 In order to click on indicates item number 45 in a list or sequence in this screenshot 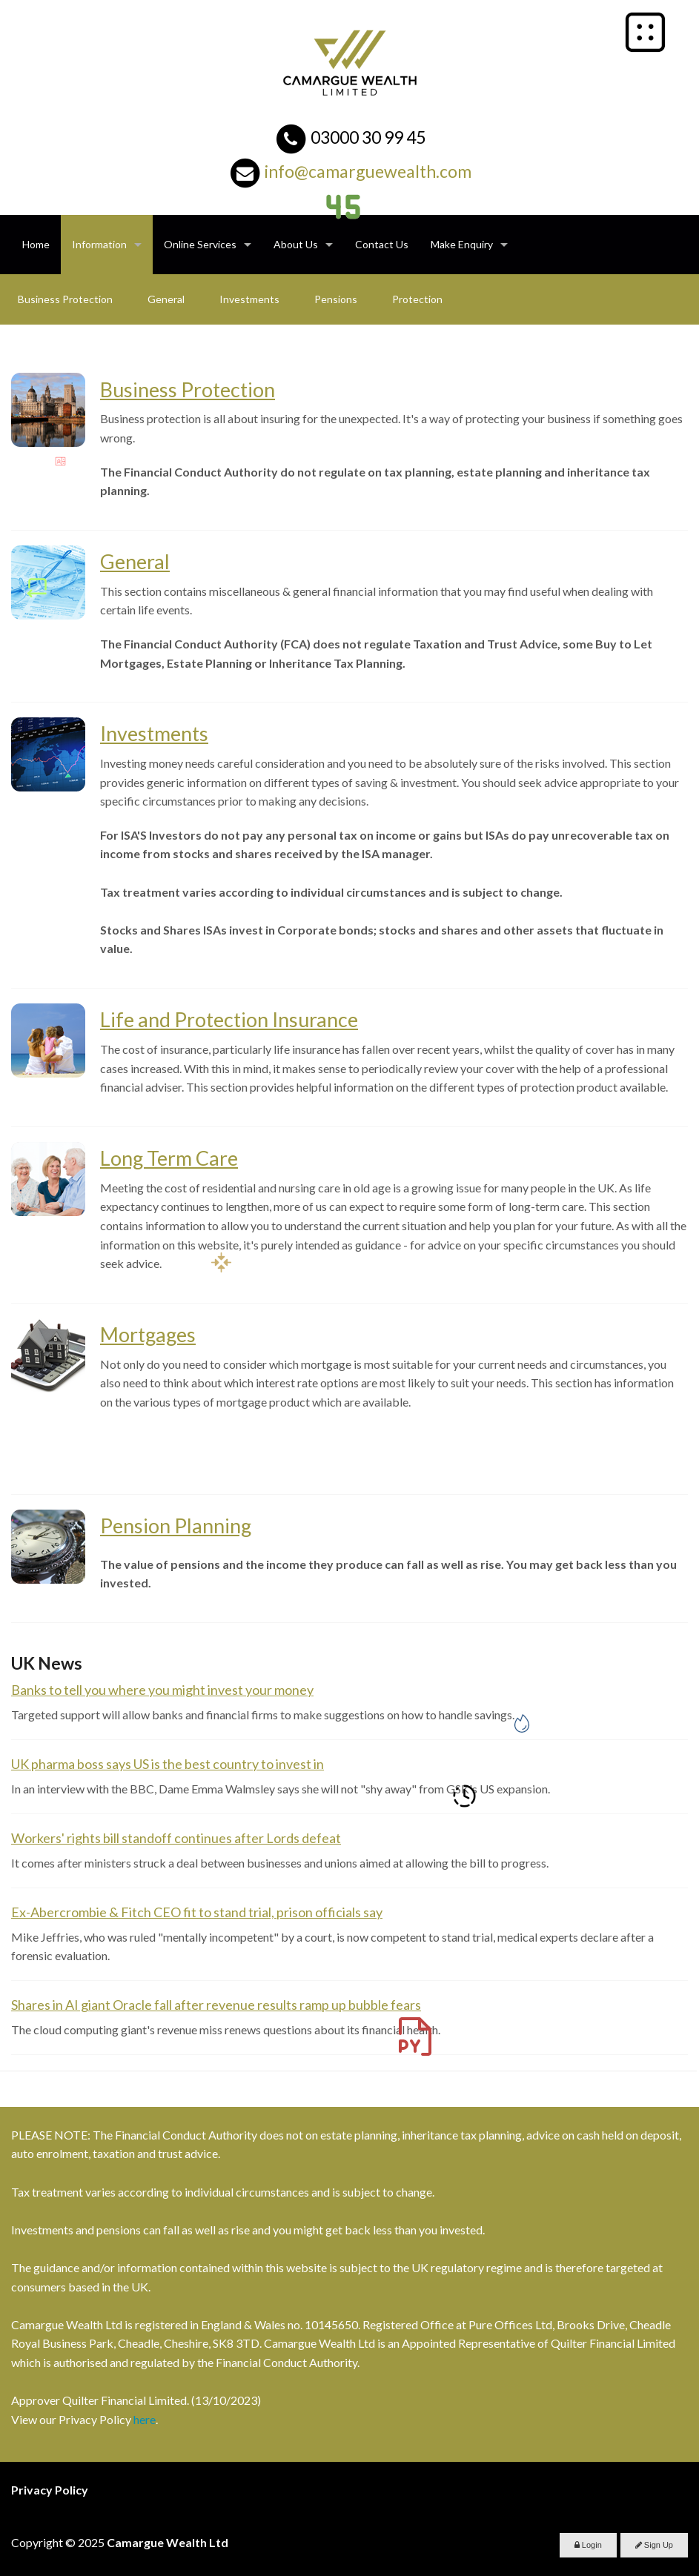, I will do `click(343, 207)`.